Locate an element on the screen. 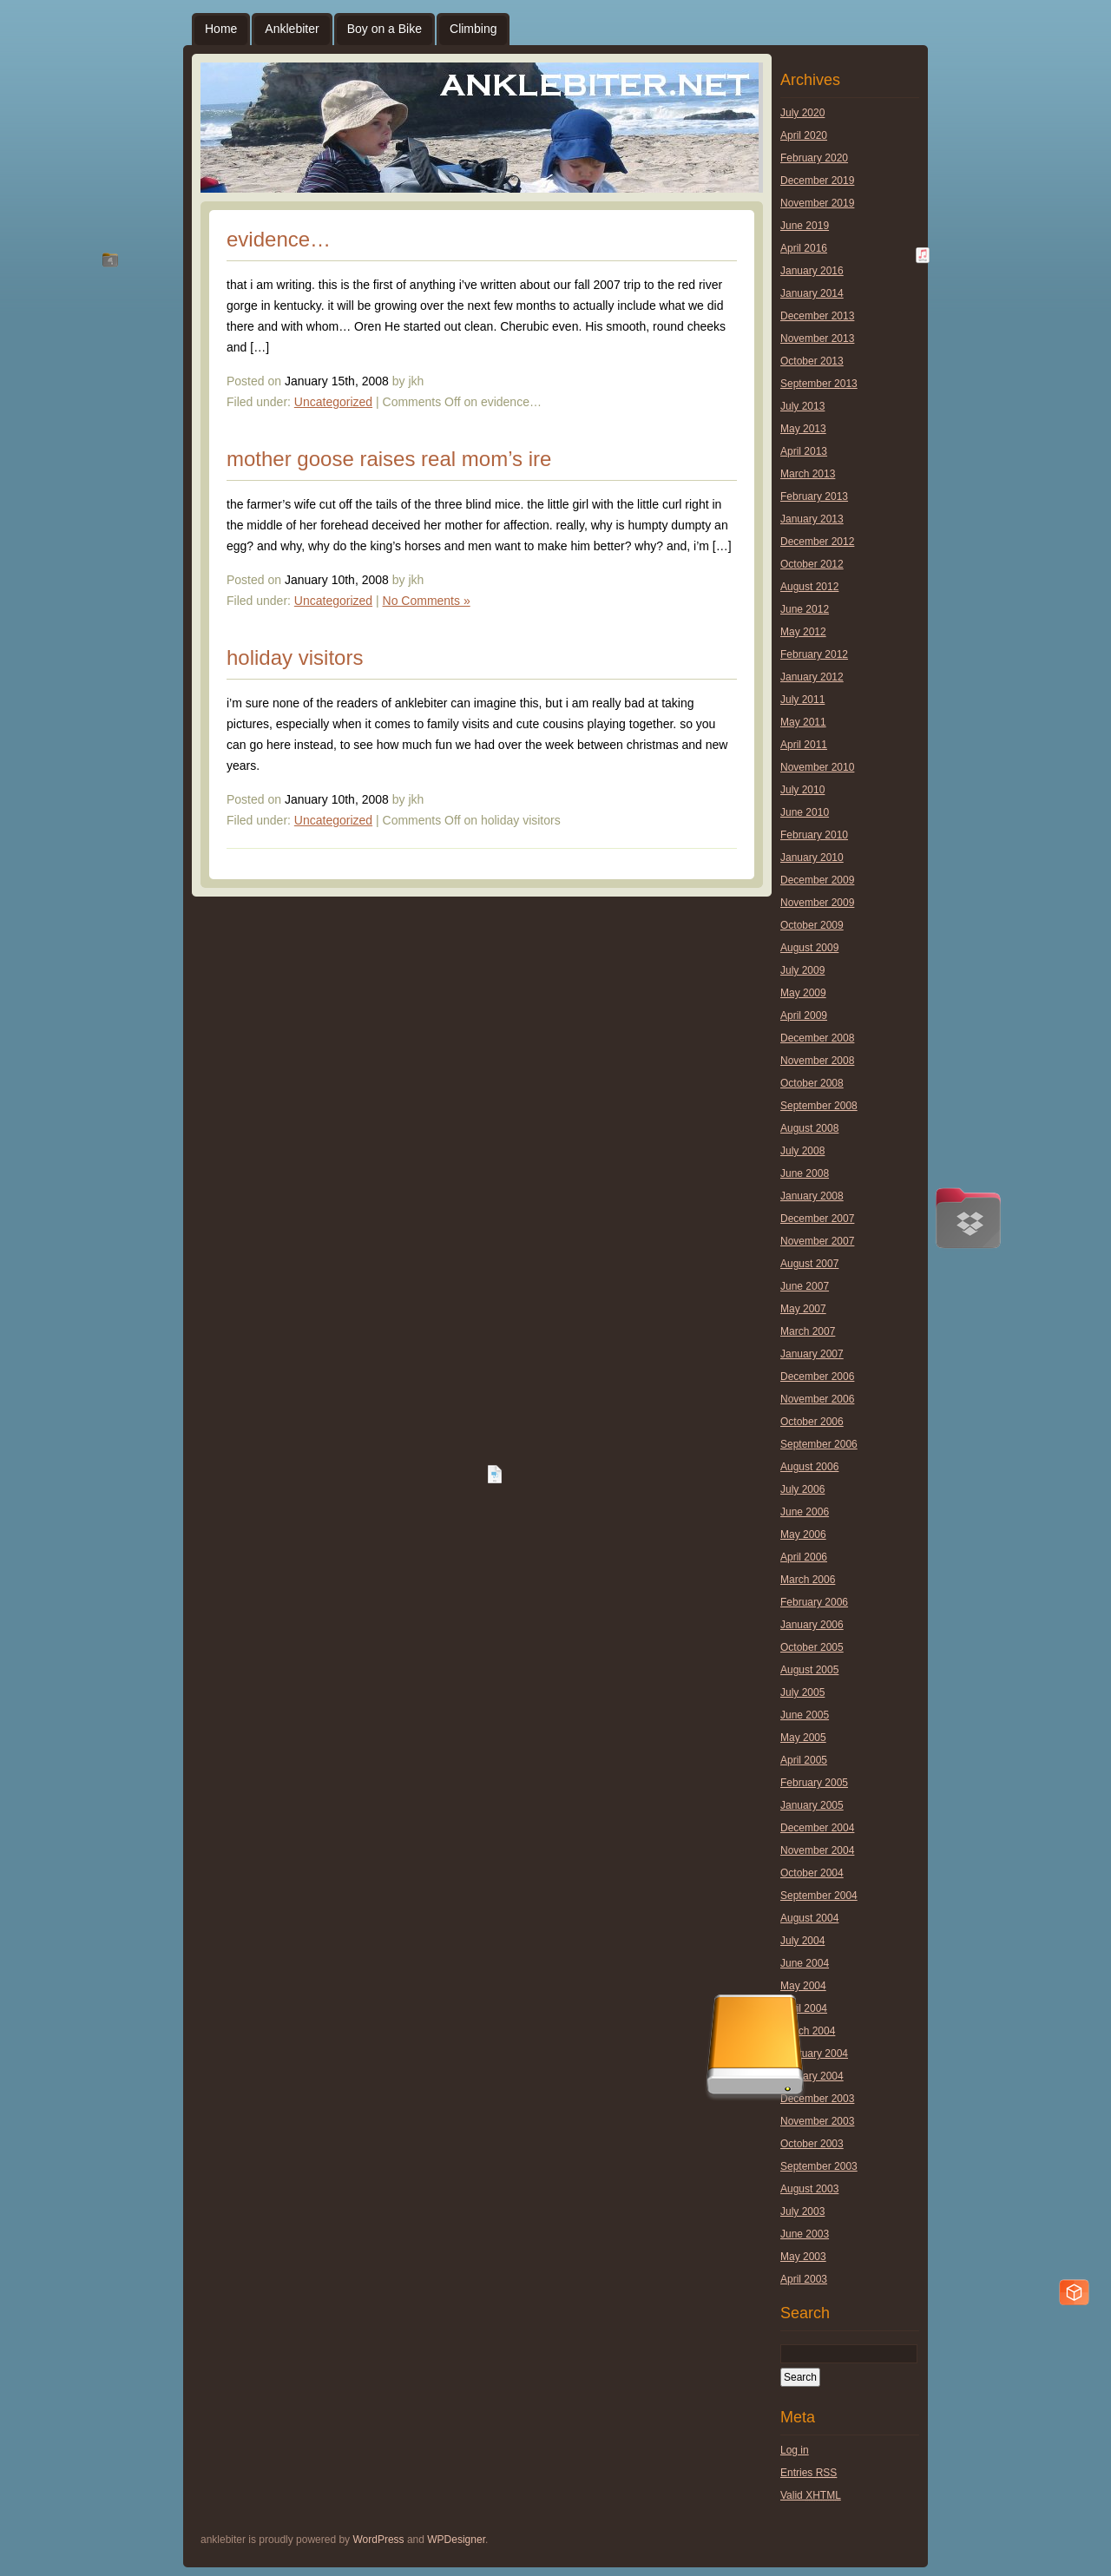 This screenshot has height=2576, width=1111. a PO translation file is located at coordinates (495, 1475).